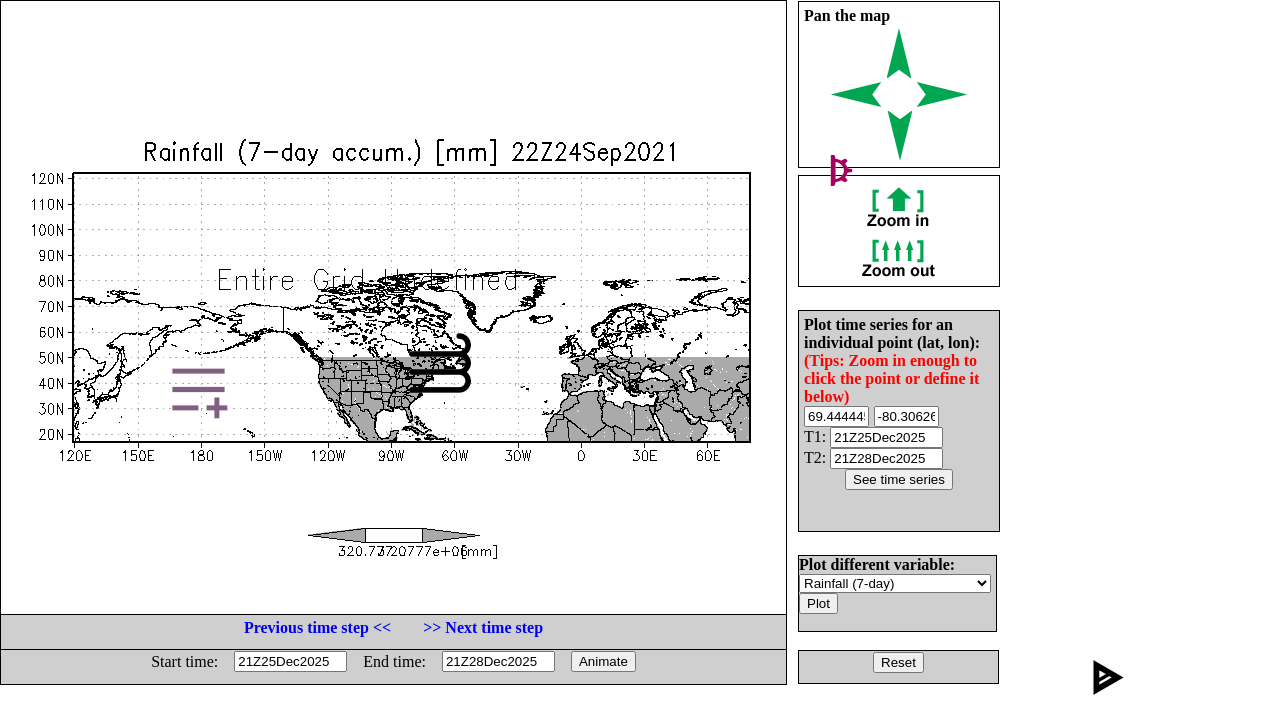  Describe the element at coordinates (1108, 677) in the screenshot. I see `open asciinema terminal recording player` at that location.